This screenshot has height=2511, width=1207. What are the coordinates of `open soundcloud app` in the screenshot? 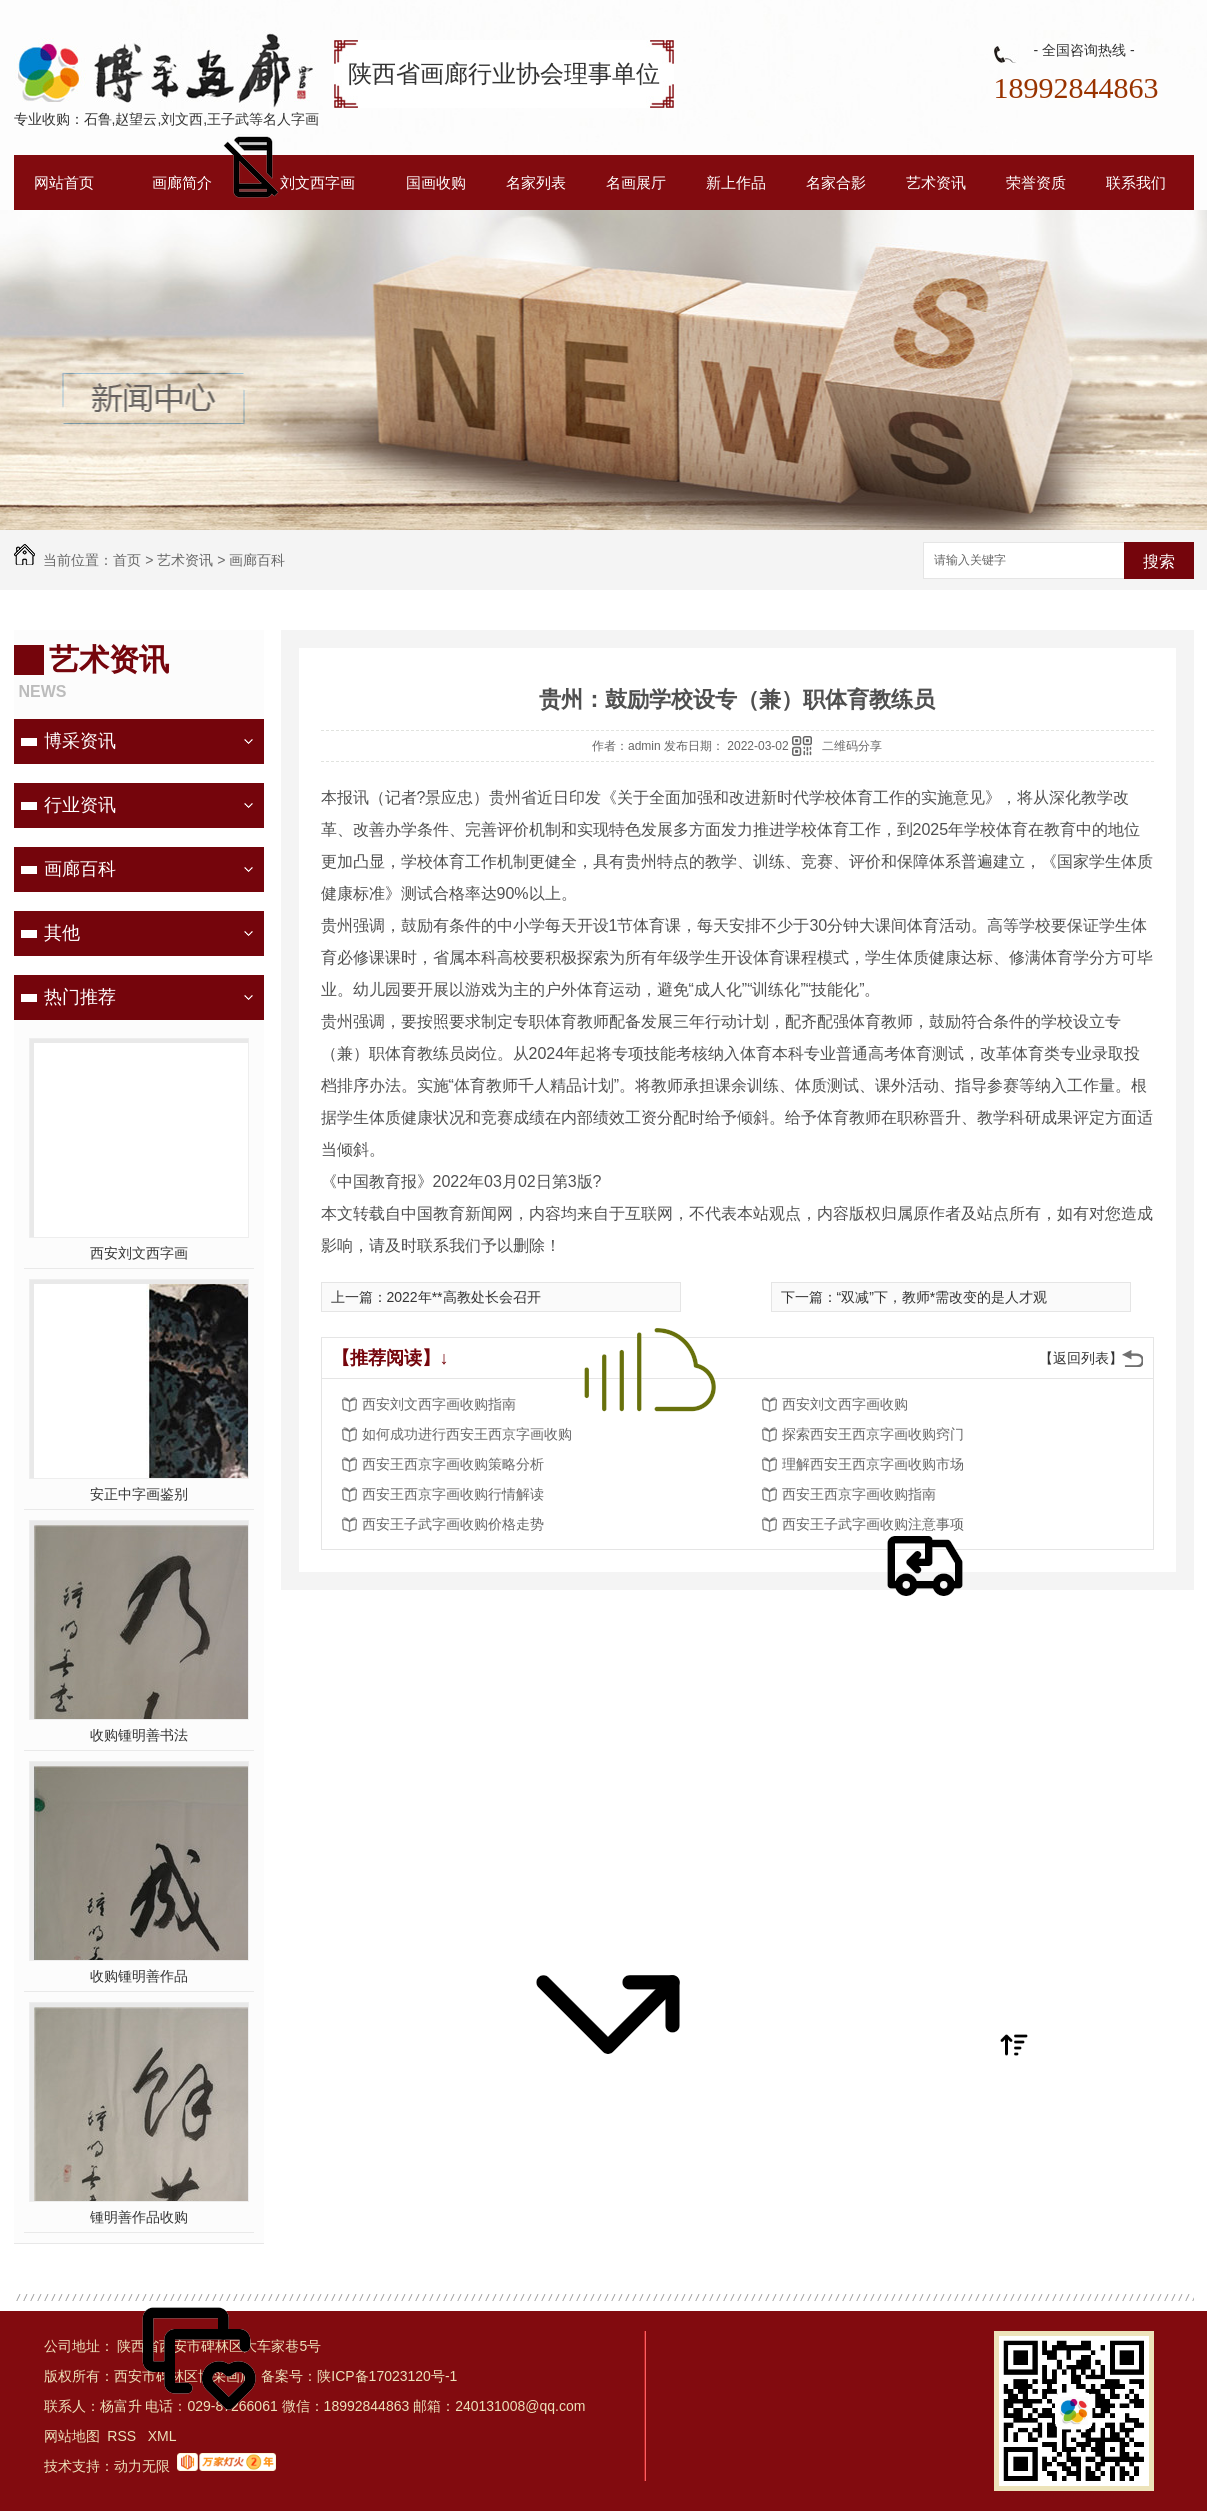 It's located at (648, 1374).